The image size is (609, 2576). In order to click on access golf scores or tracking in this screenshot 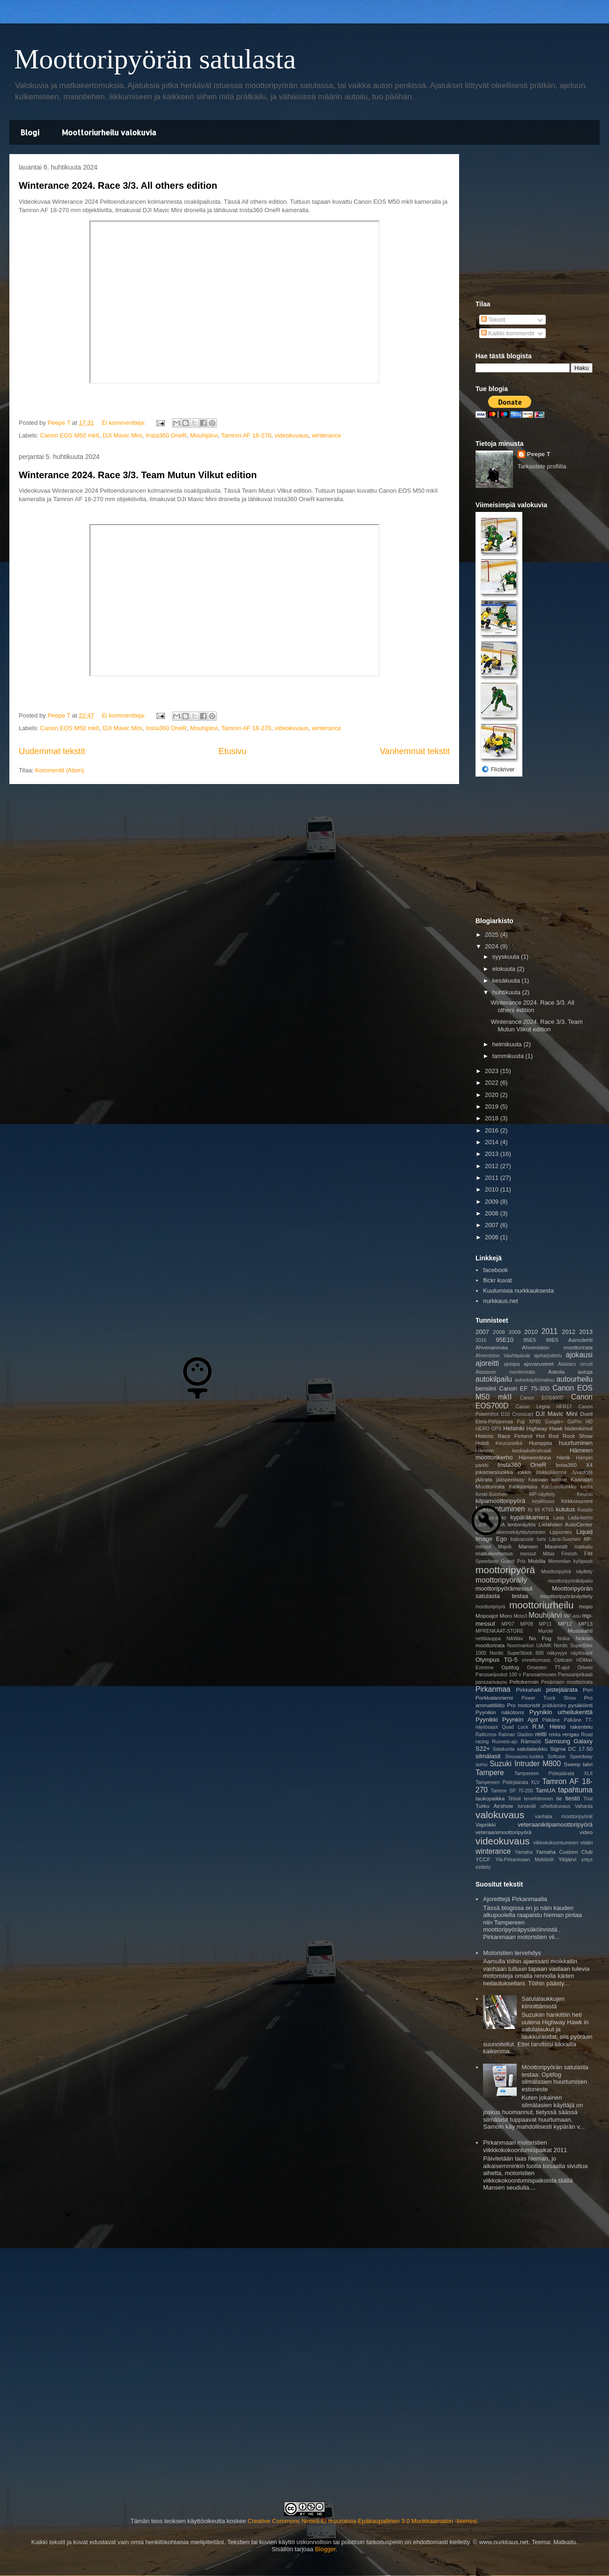, I will do `click(197, 1377)`.